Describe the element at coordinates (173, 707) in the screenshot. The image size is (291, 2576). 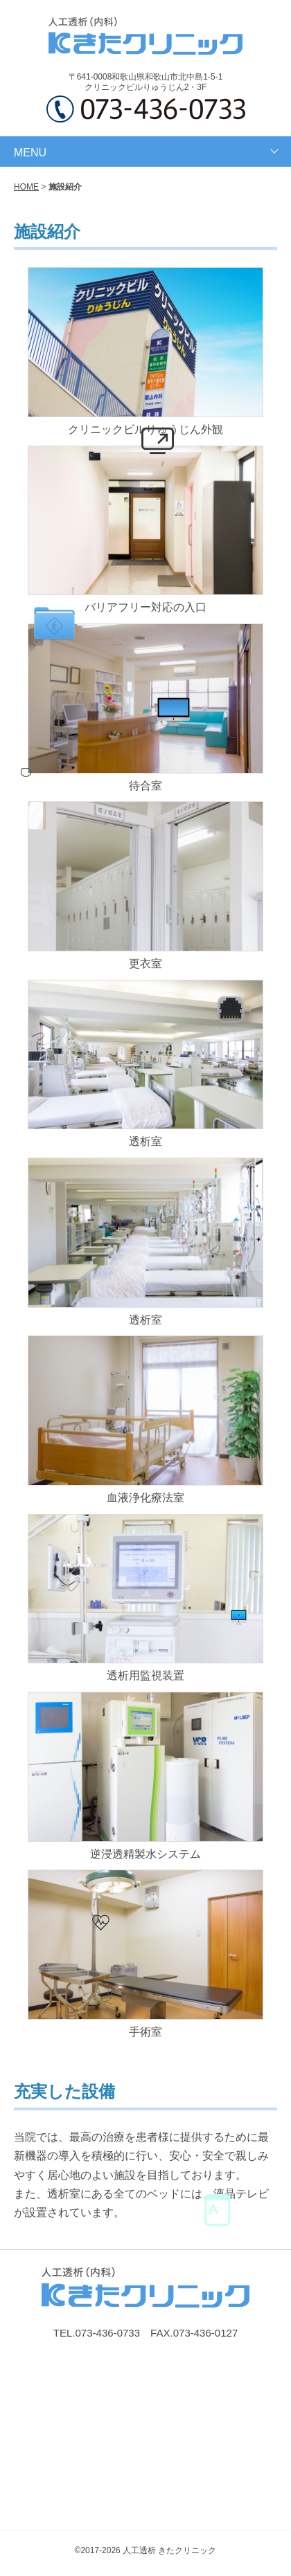
I see `represents this mac in system preferences or network settings` at that location.